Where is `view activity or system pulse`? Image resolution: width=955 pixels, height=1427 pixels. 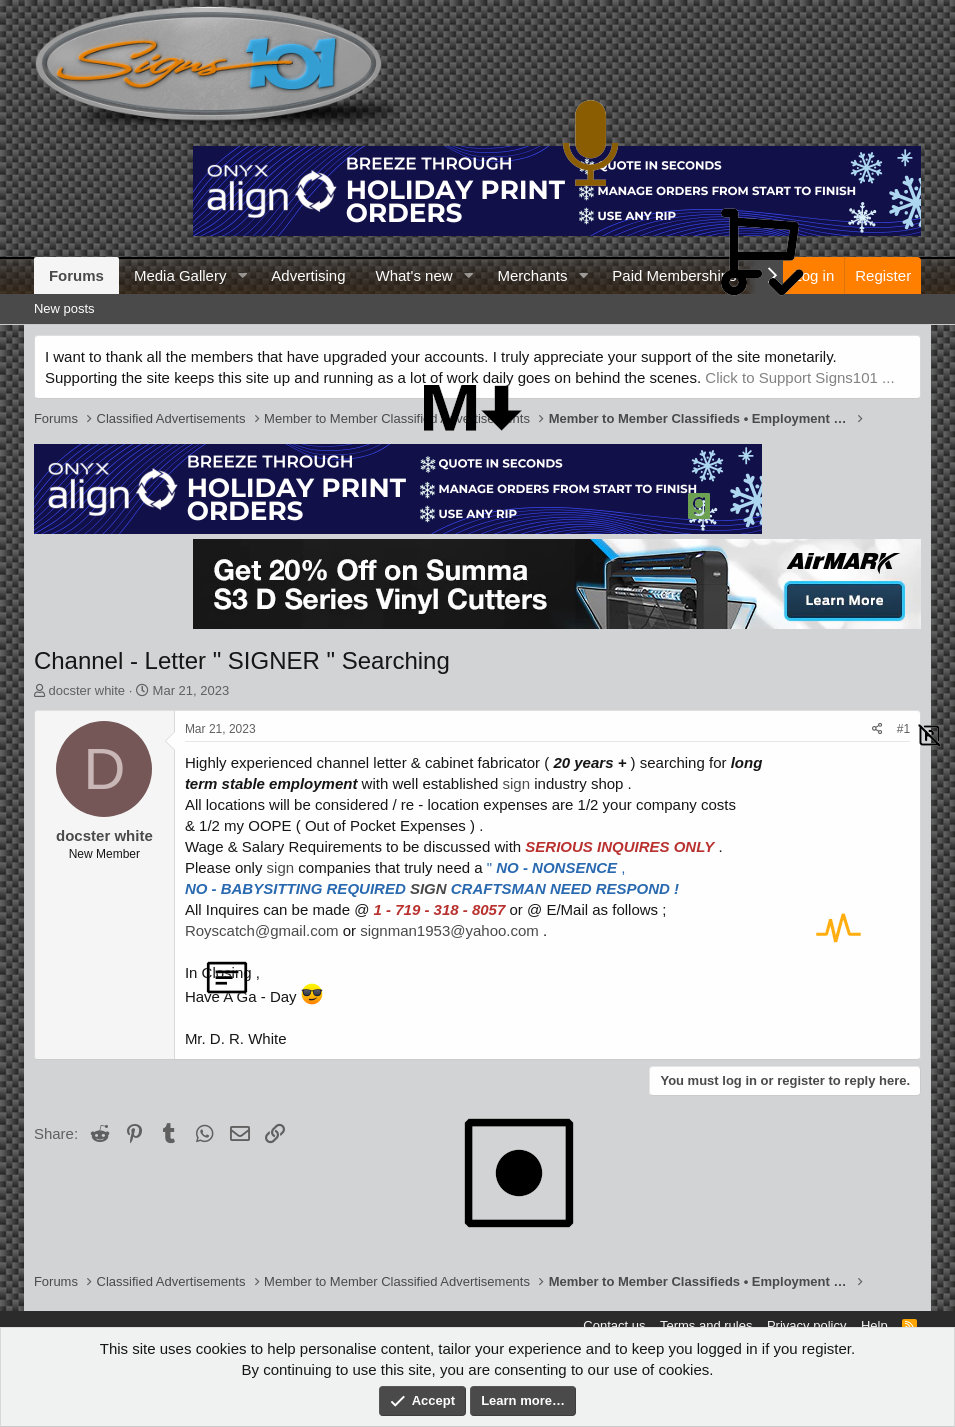 view activity or system pulse is located at coordinates (838, 929).